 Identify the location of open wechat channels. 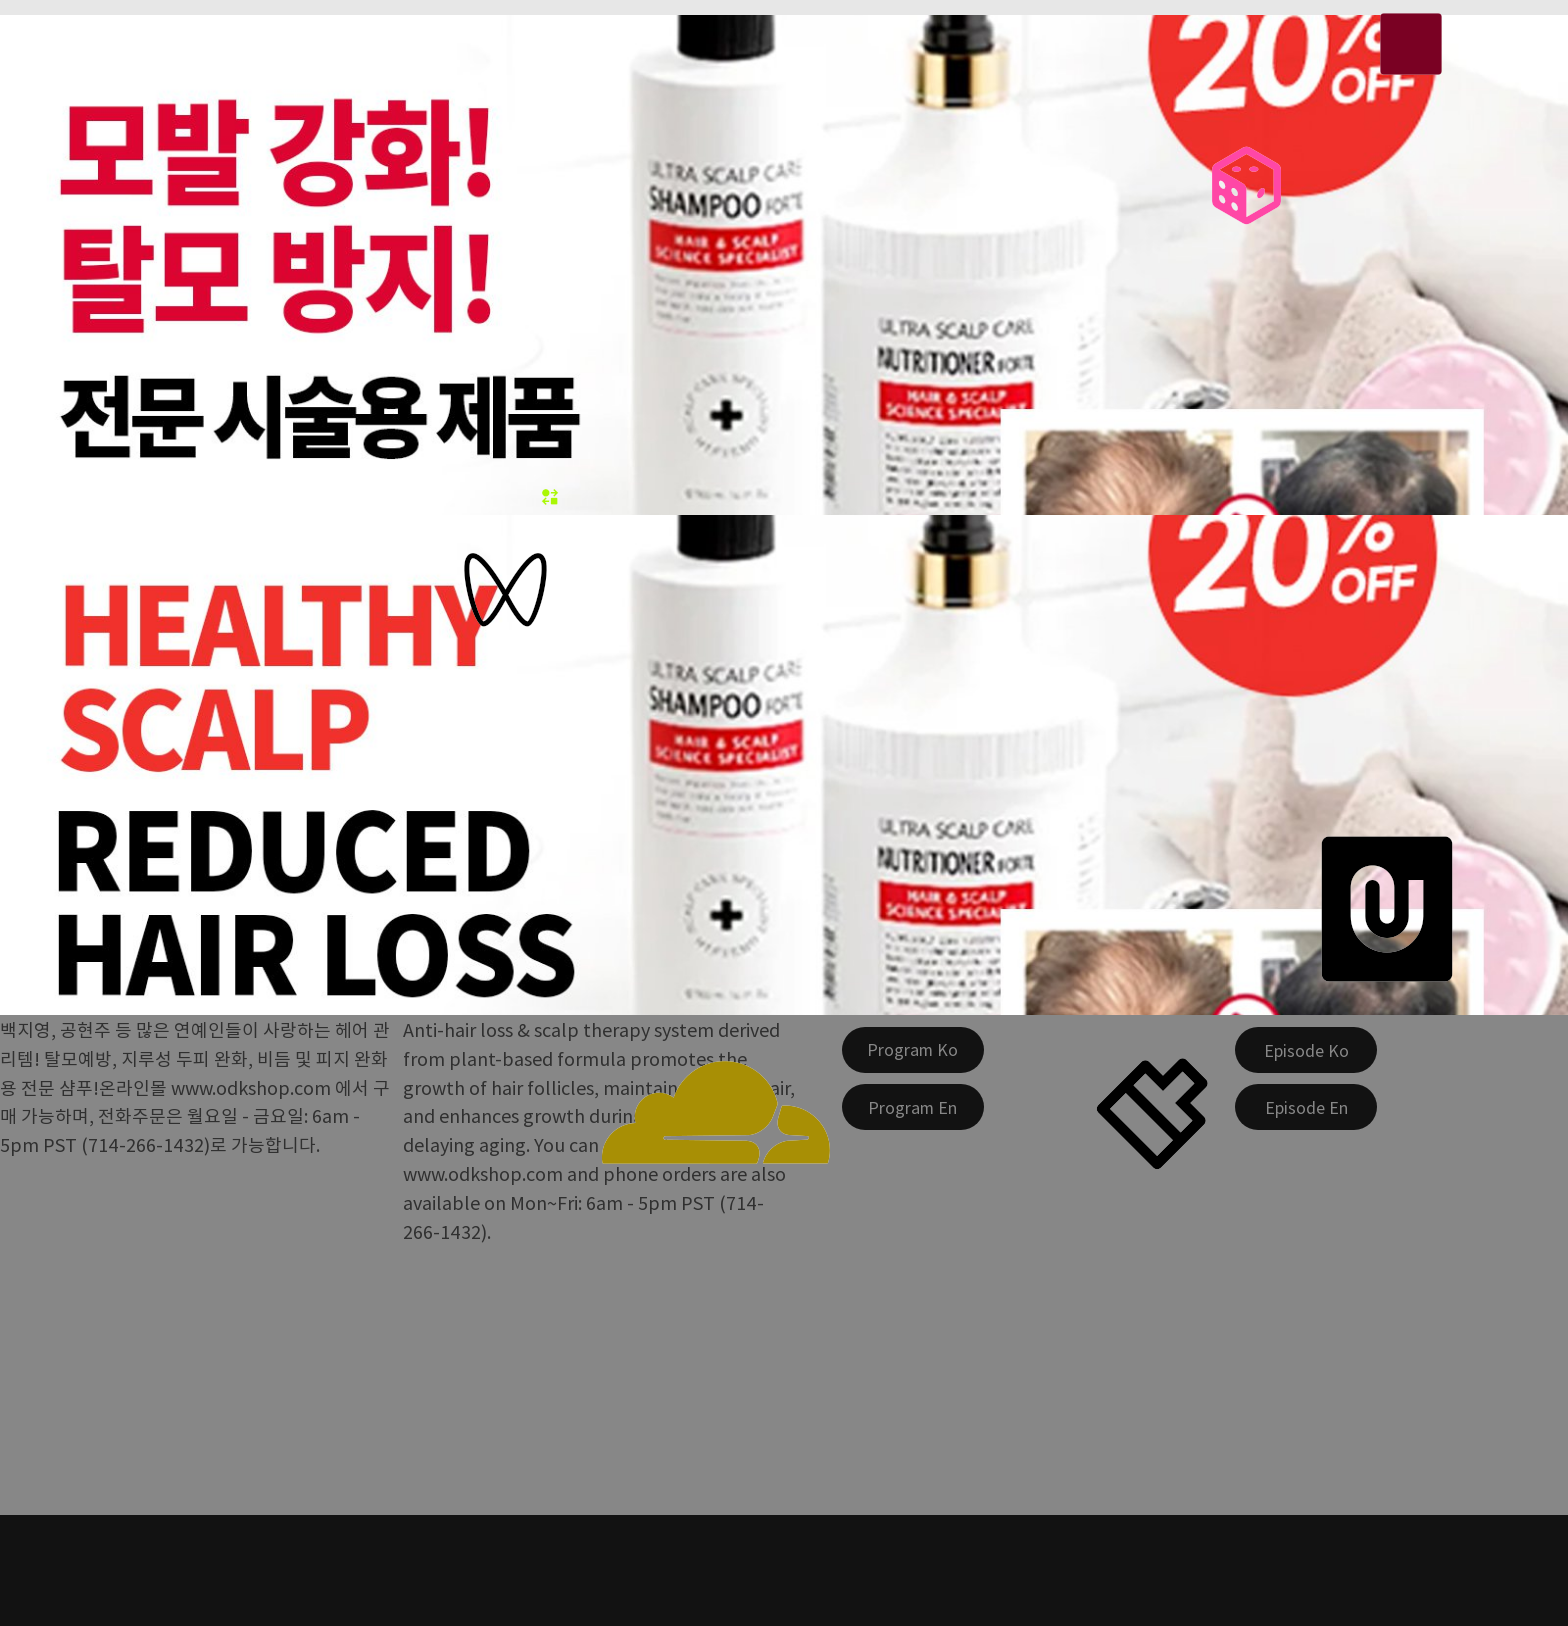
(505, 589).